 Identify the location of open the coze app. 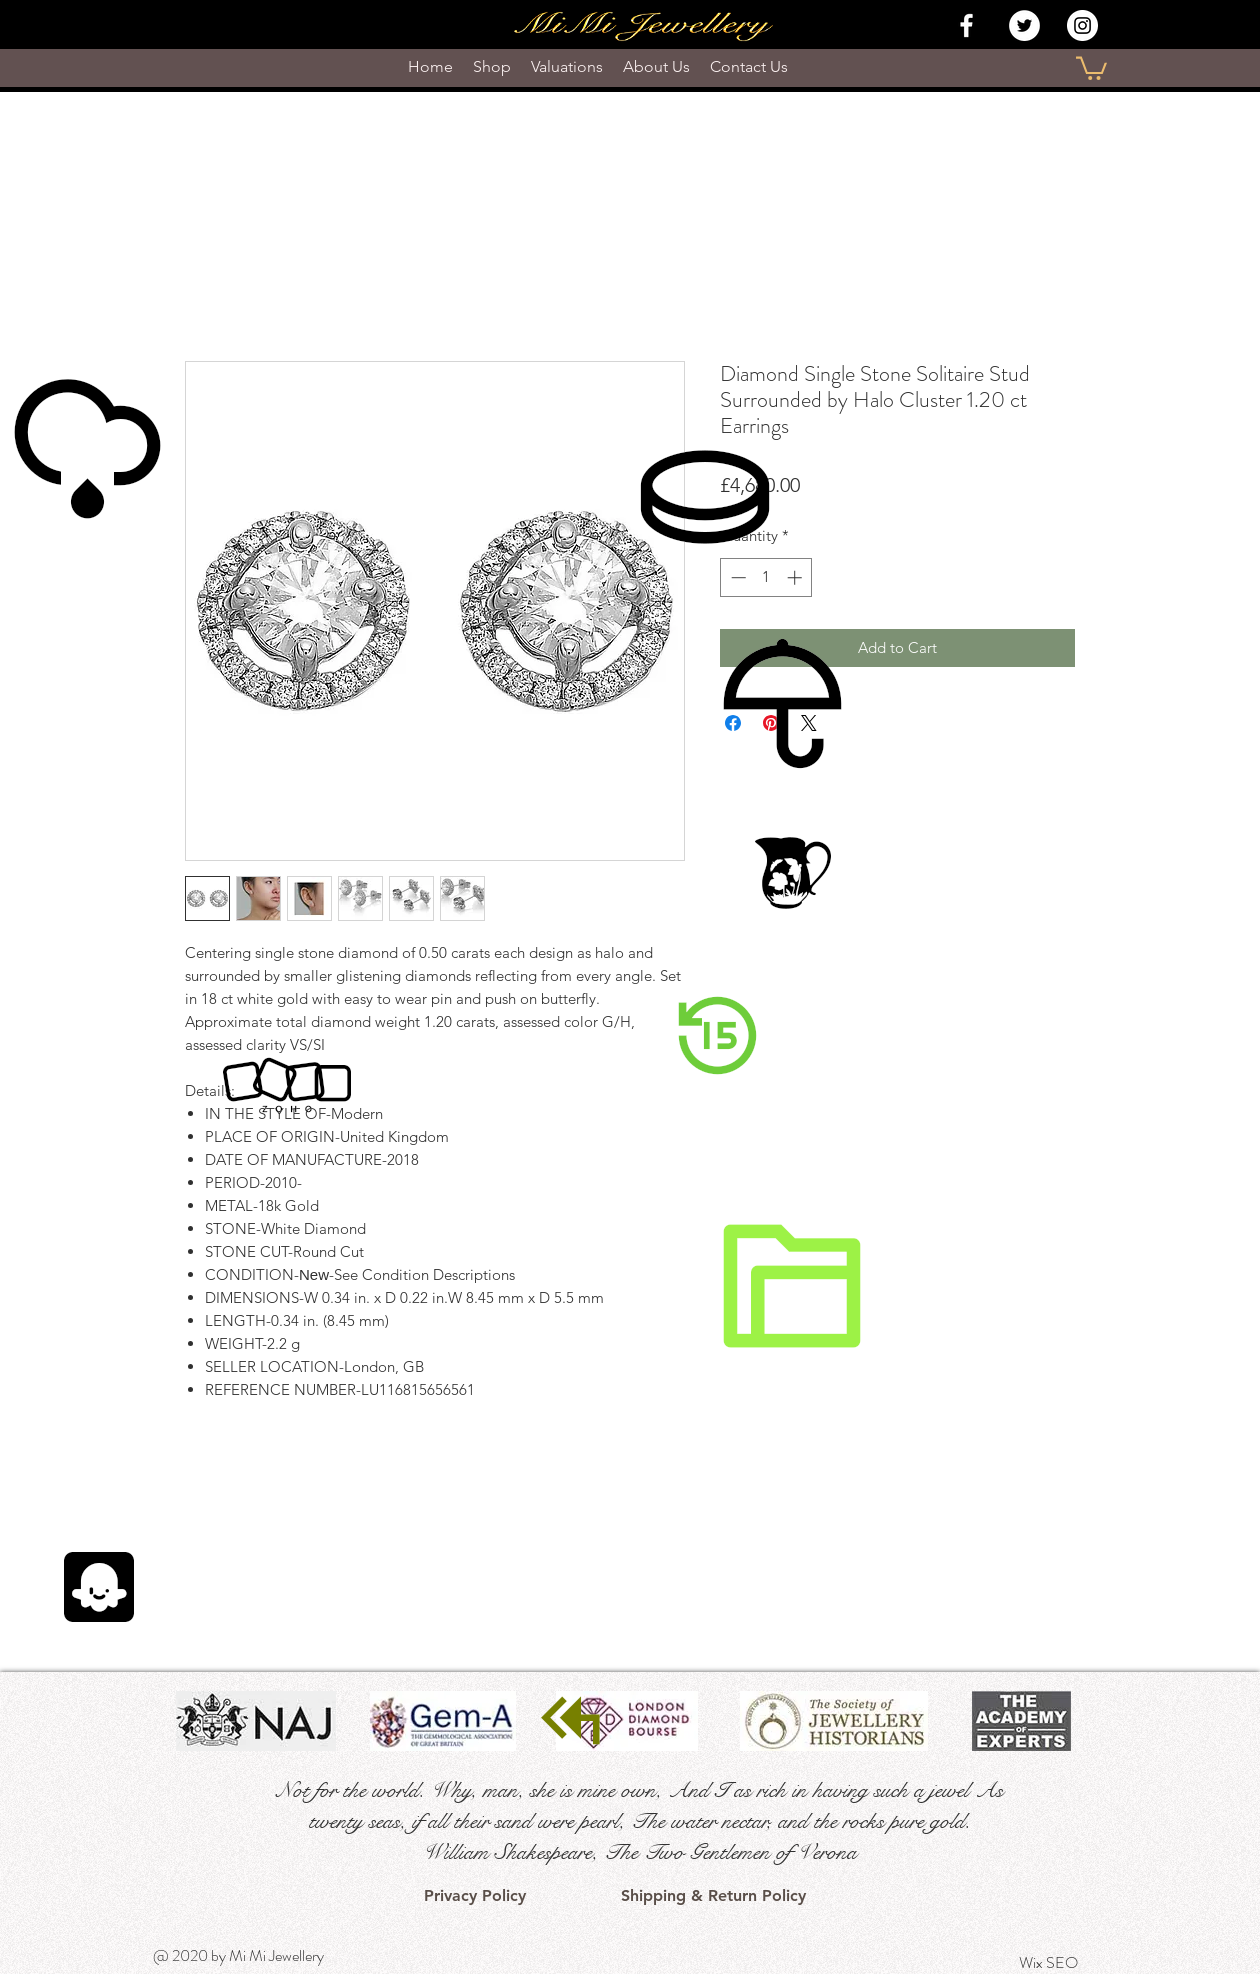
(99, 1587).